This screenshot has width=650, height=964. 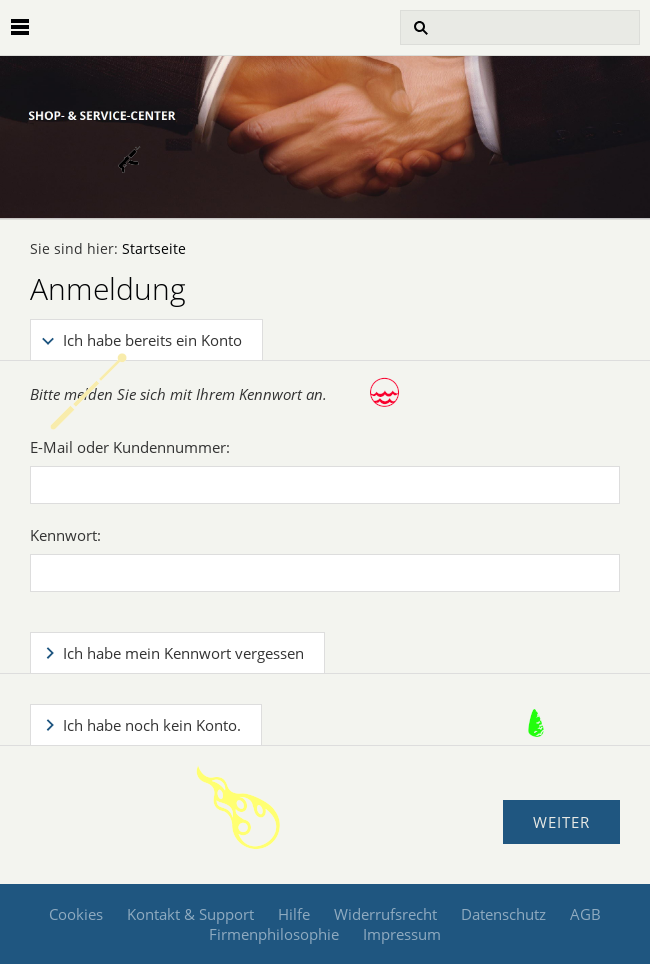 I want to click on indicates ocean or maritime game mode, so click(x=384, y=392).